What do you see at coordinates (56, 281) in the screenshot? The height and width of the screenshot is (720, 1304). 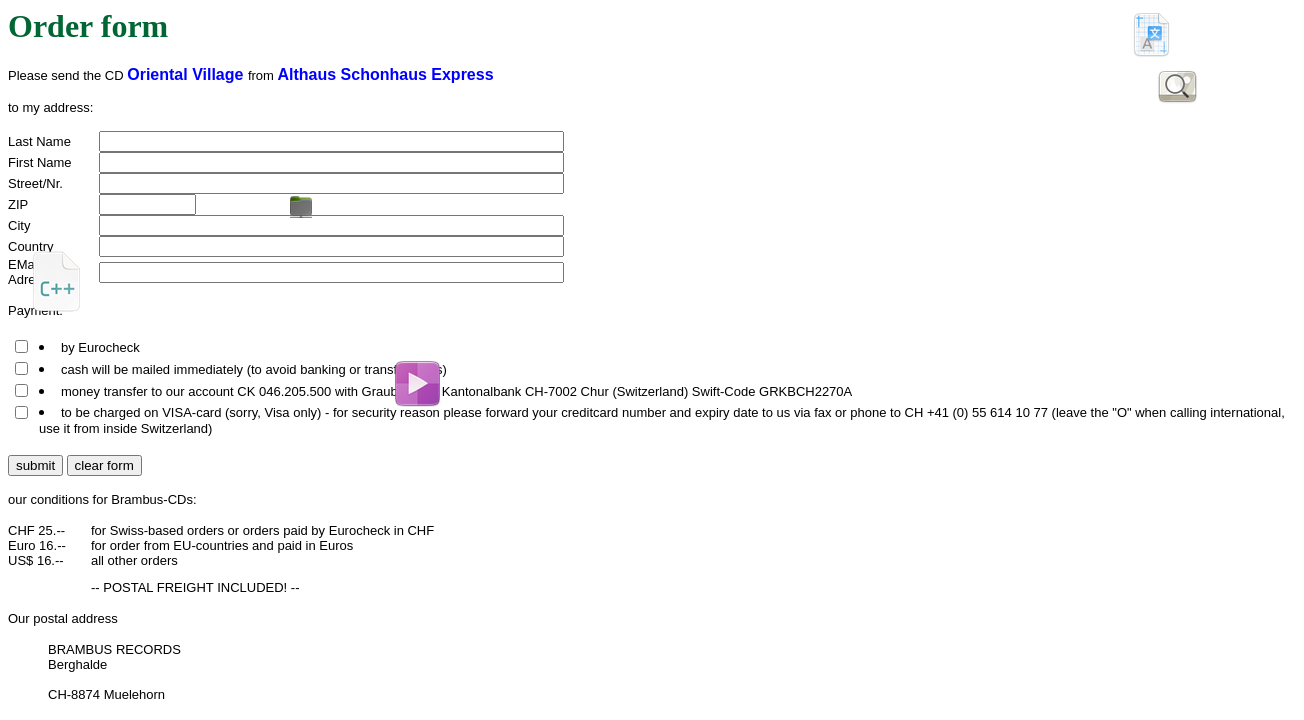 I see `a C++ source code file` at bounding box center [56, 281].